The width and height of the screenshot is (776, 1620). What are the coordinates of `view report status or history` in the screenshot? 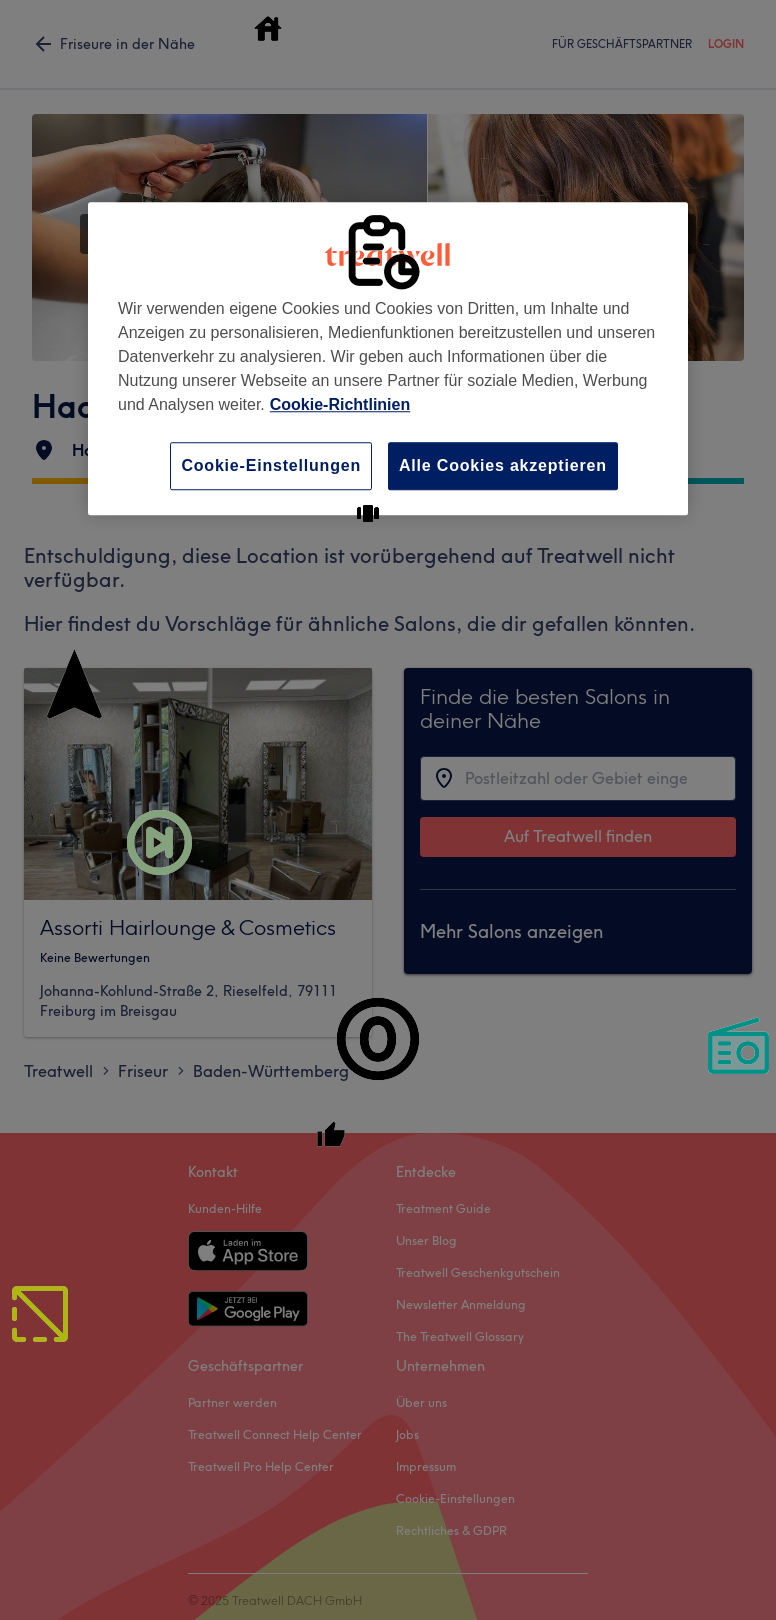 It's located at (380, 250).